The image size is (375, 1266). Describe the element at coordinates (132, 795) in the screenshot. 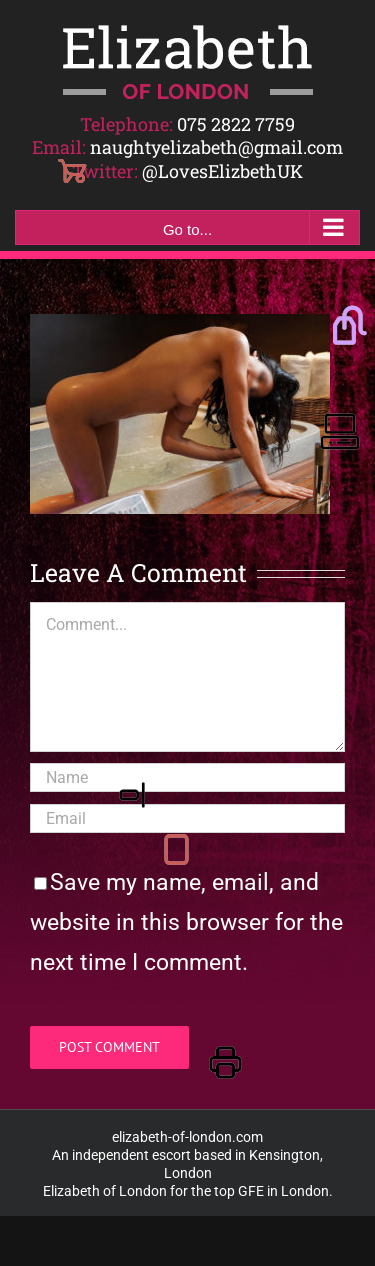

I see `align selected element to the right` at that location.